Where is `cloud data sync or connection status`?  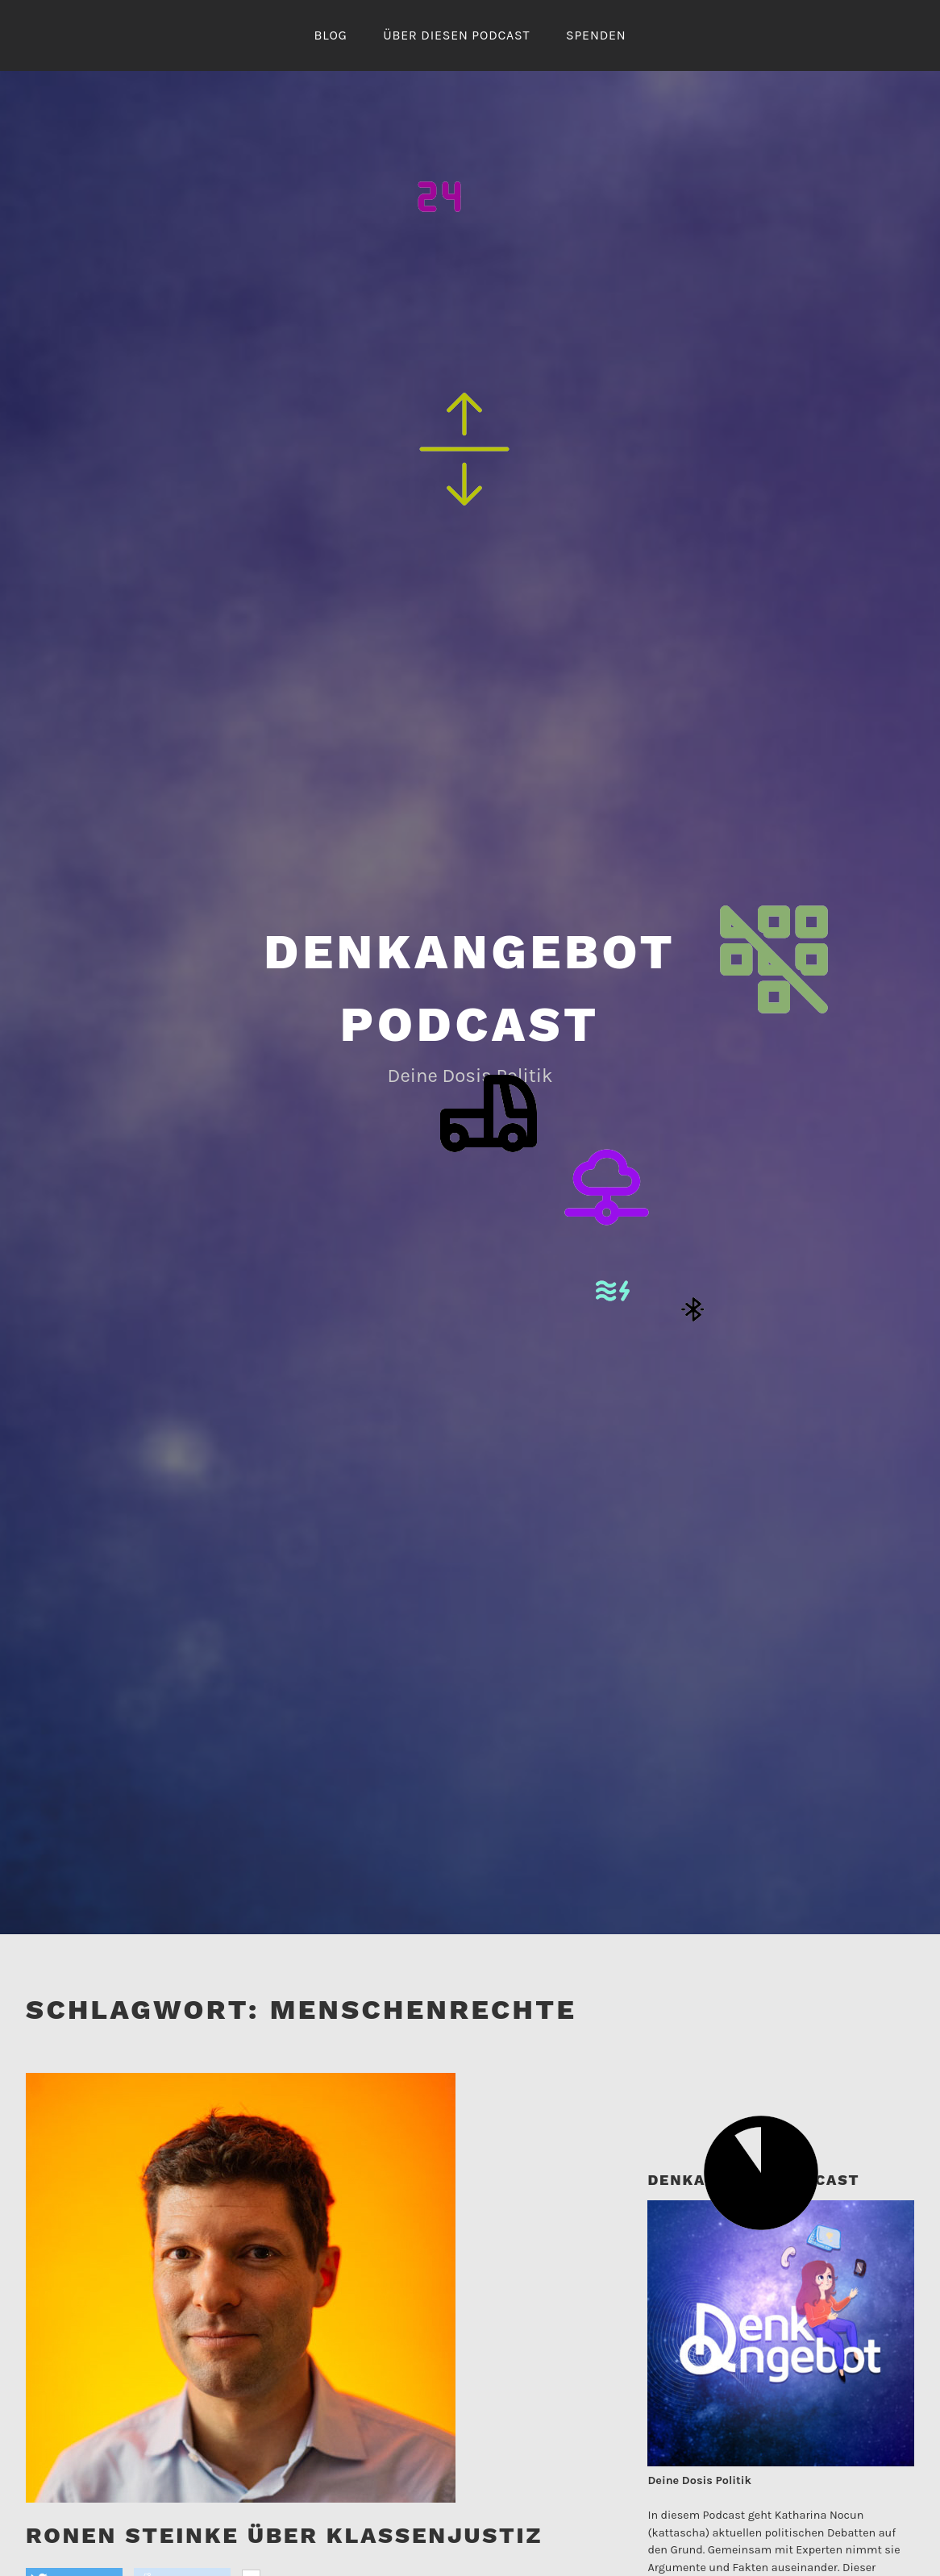 cloud data sync or connection status is located at coordinates (606, 1187).